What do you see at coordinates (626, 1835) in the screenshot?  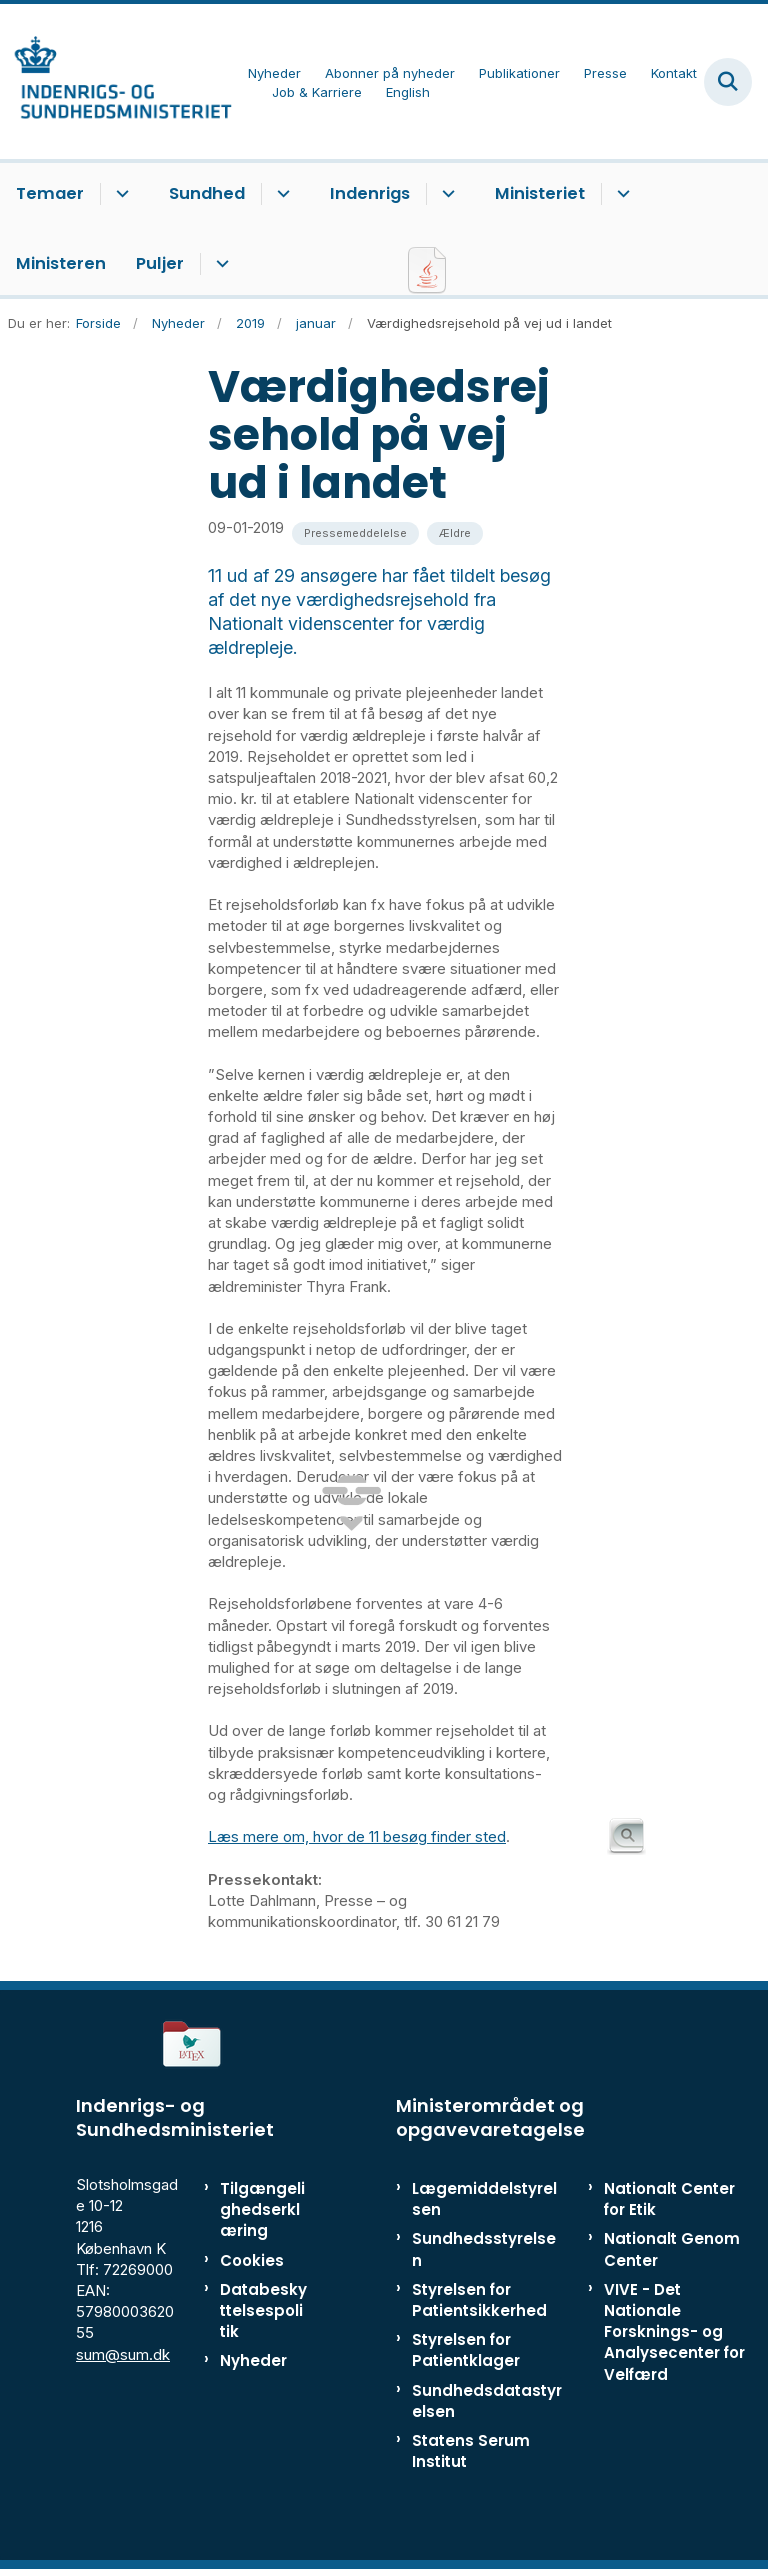 I see `open search preferences or settings` at bounding box center [626, 1835].